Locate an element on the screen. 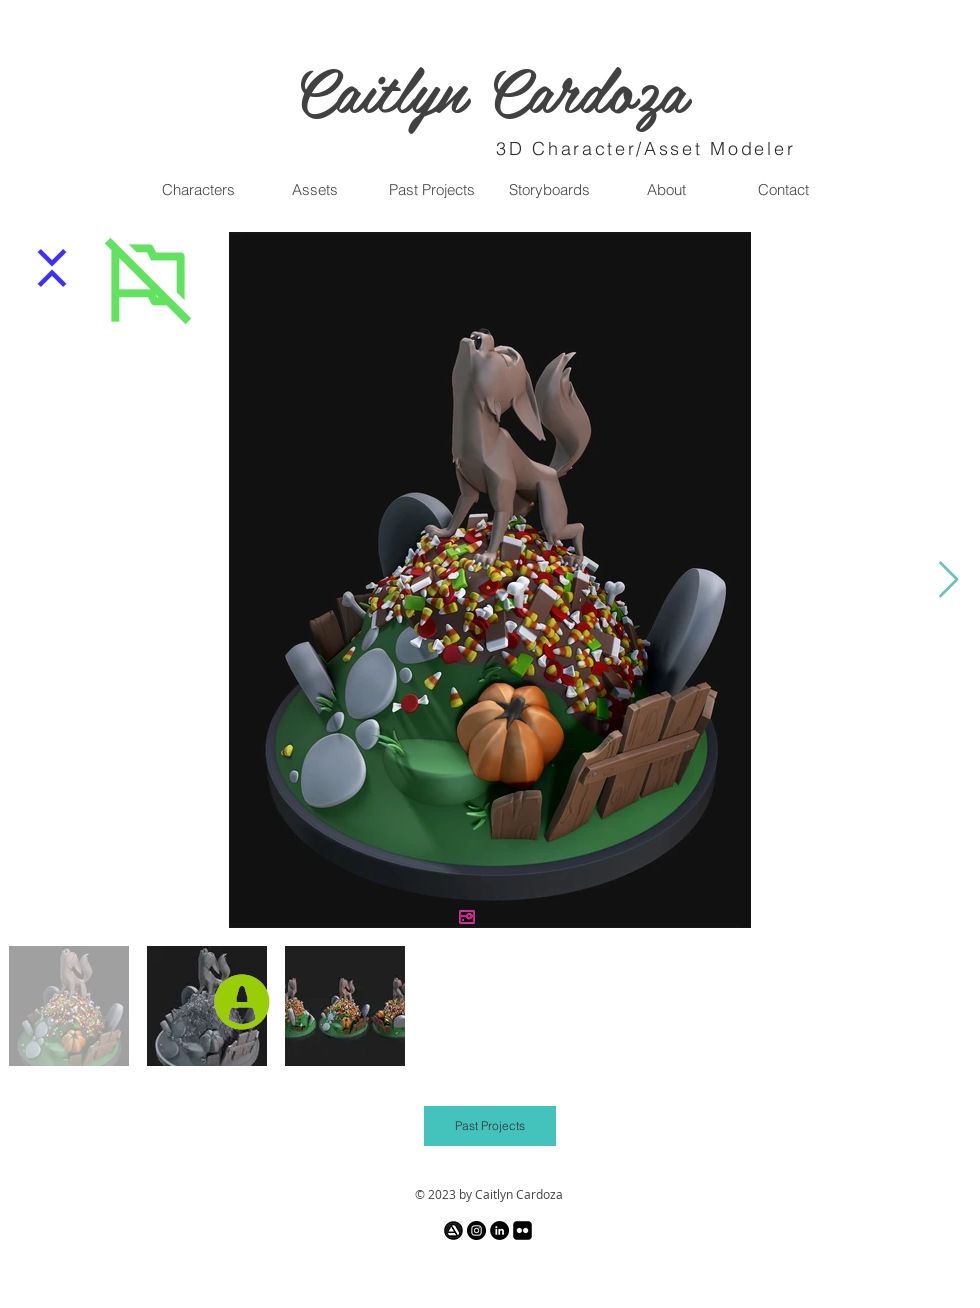  collapse or contract content vertically is located at coordinates (52, 268).